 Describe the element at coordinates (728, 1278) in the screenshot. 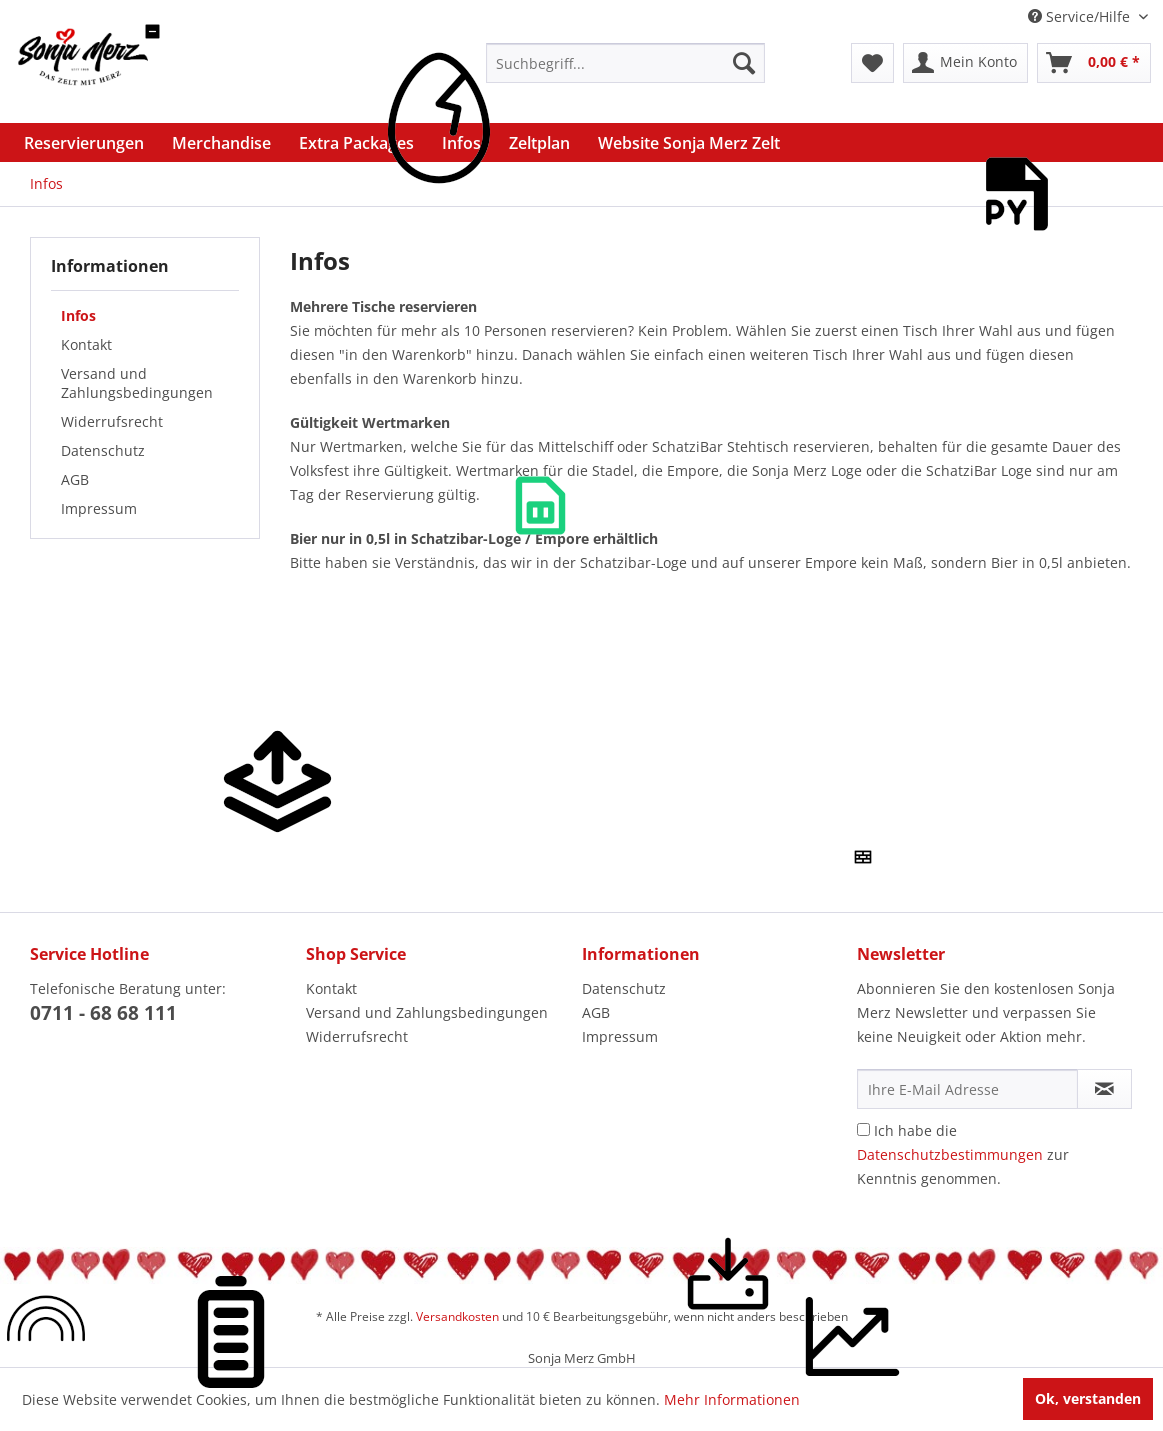

I see `download a file to your device` at that location.